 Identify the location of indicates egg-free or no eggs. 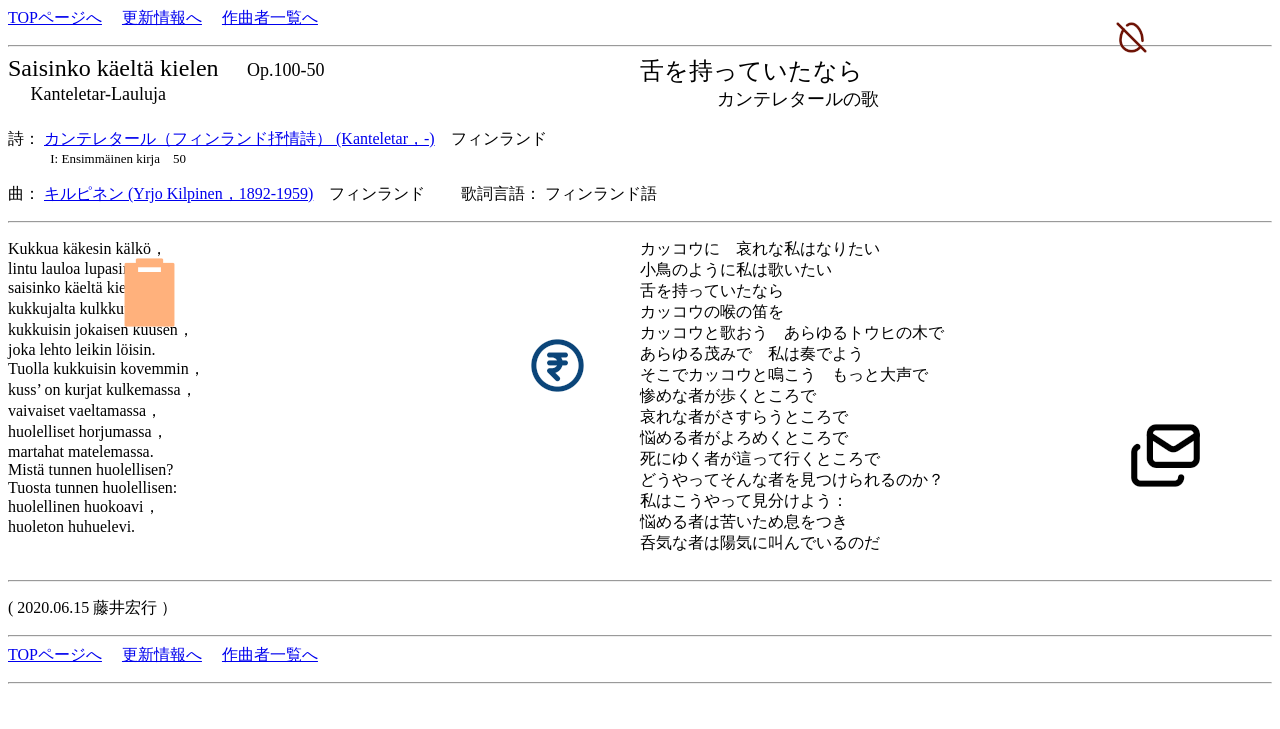
(1131, 37).